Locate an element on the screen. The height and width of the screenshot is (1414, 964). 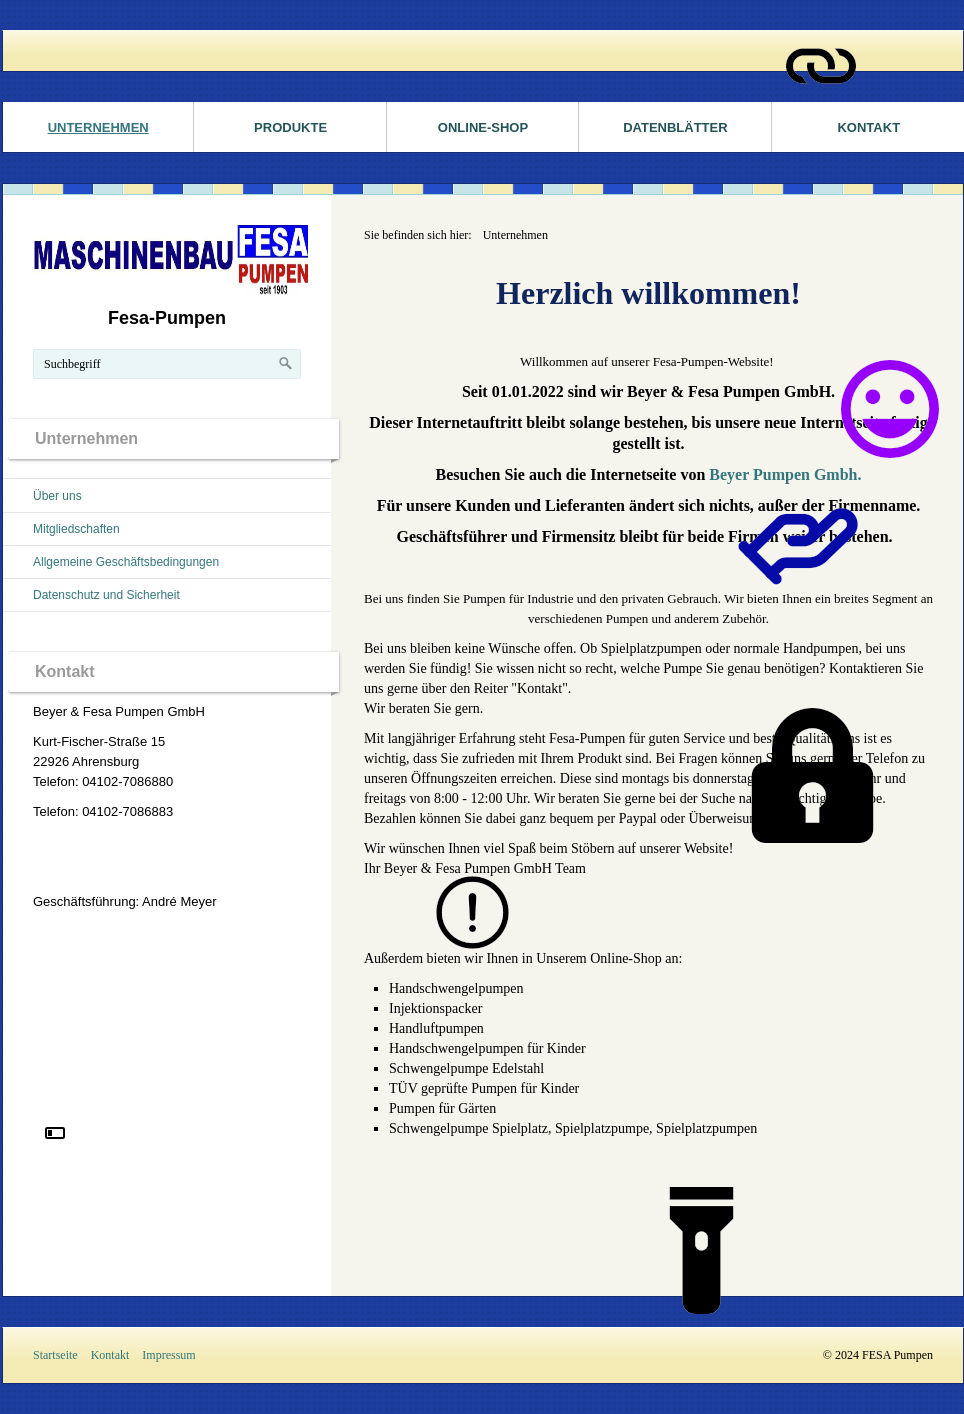
indicates a locked or secured item is located at coordinates (812, 775).